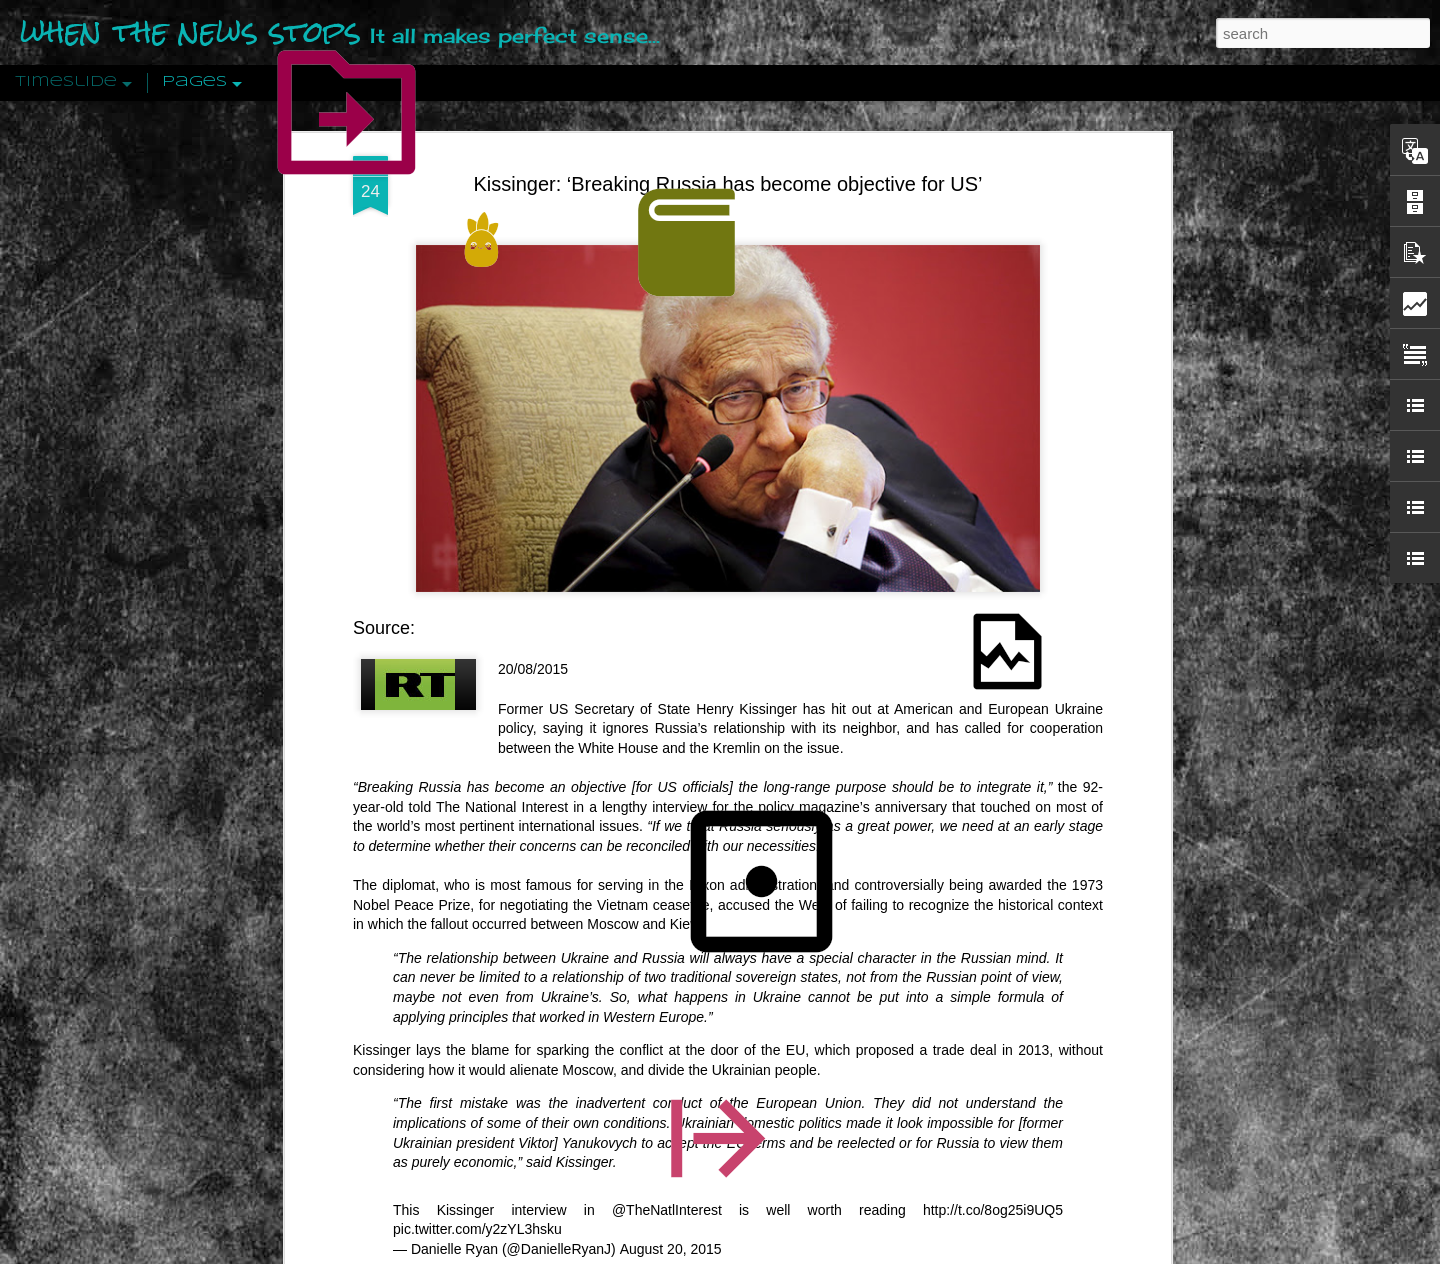 The height and width of the screenshot is (1264, 1440). What do you see at coordinates (346, 112) in the screenshot?
I see `move files to another folder` at bounding box center [346, 112].